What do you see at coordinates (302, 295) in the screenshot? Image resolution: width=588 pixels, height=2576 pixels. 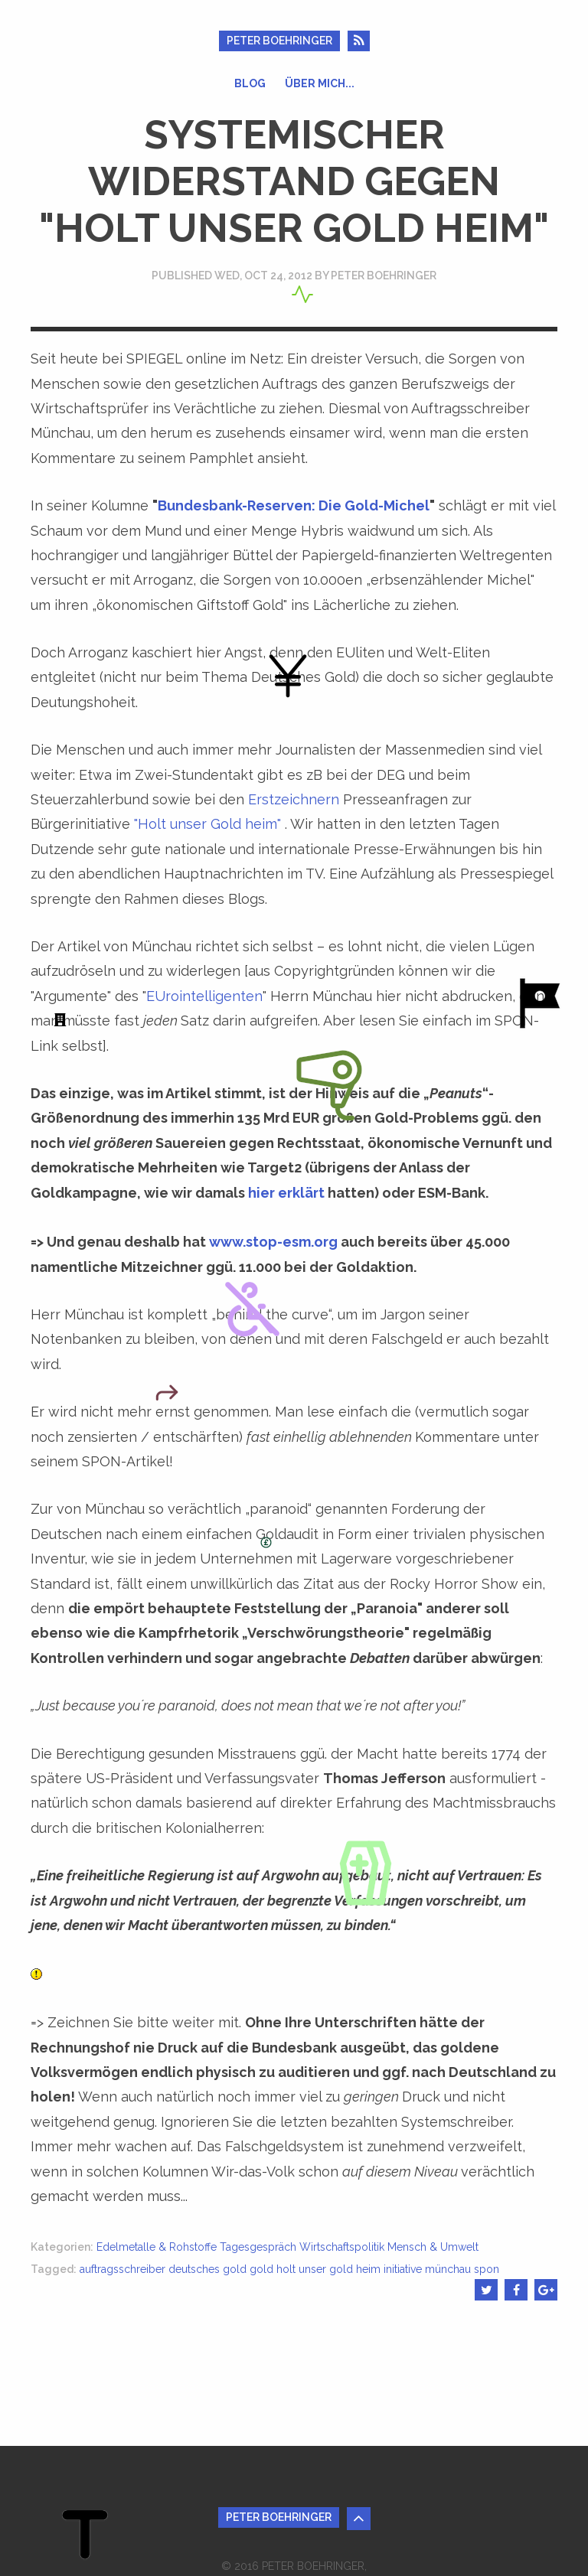 I see `view health or heart rate data` at bounding box center [302, 295].